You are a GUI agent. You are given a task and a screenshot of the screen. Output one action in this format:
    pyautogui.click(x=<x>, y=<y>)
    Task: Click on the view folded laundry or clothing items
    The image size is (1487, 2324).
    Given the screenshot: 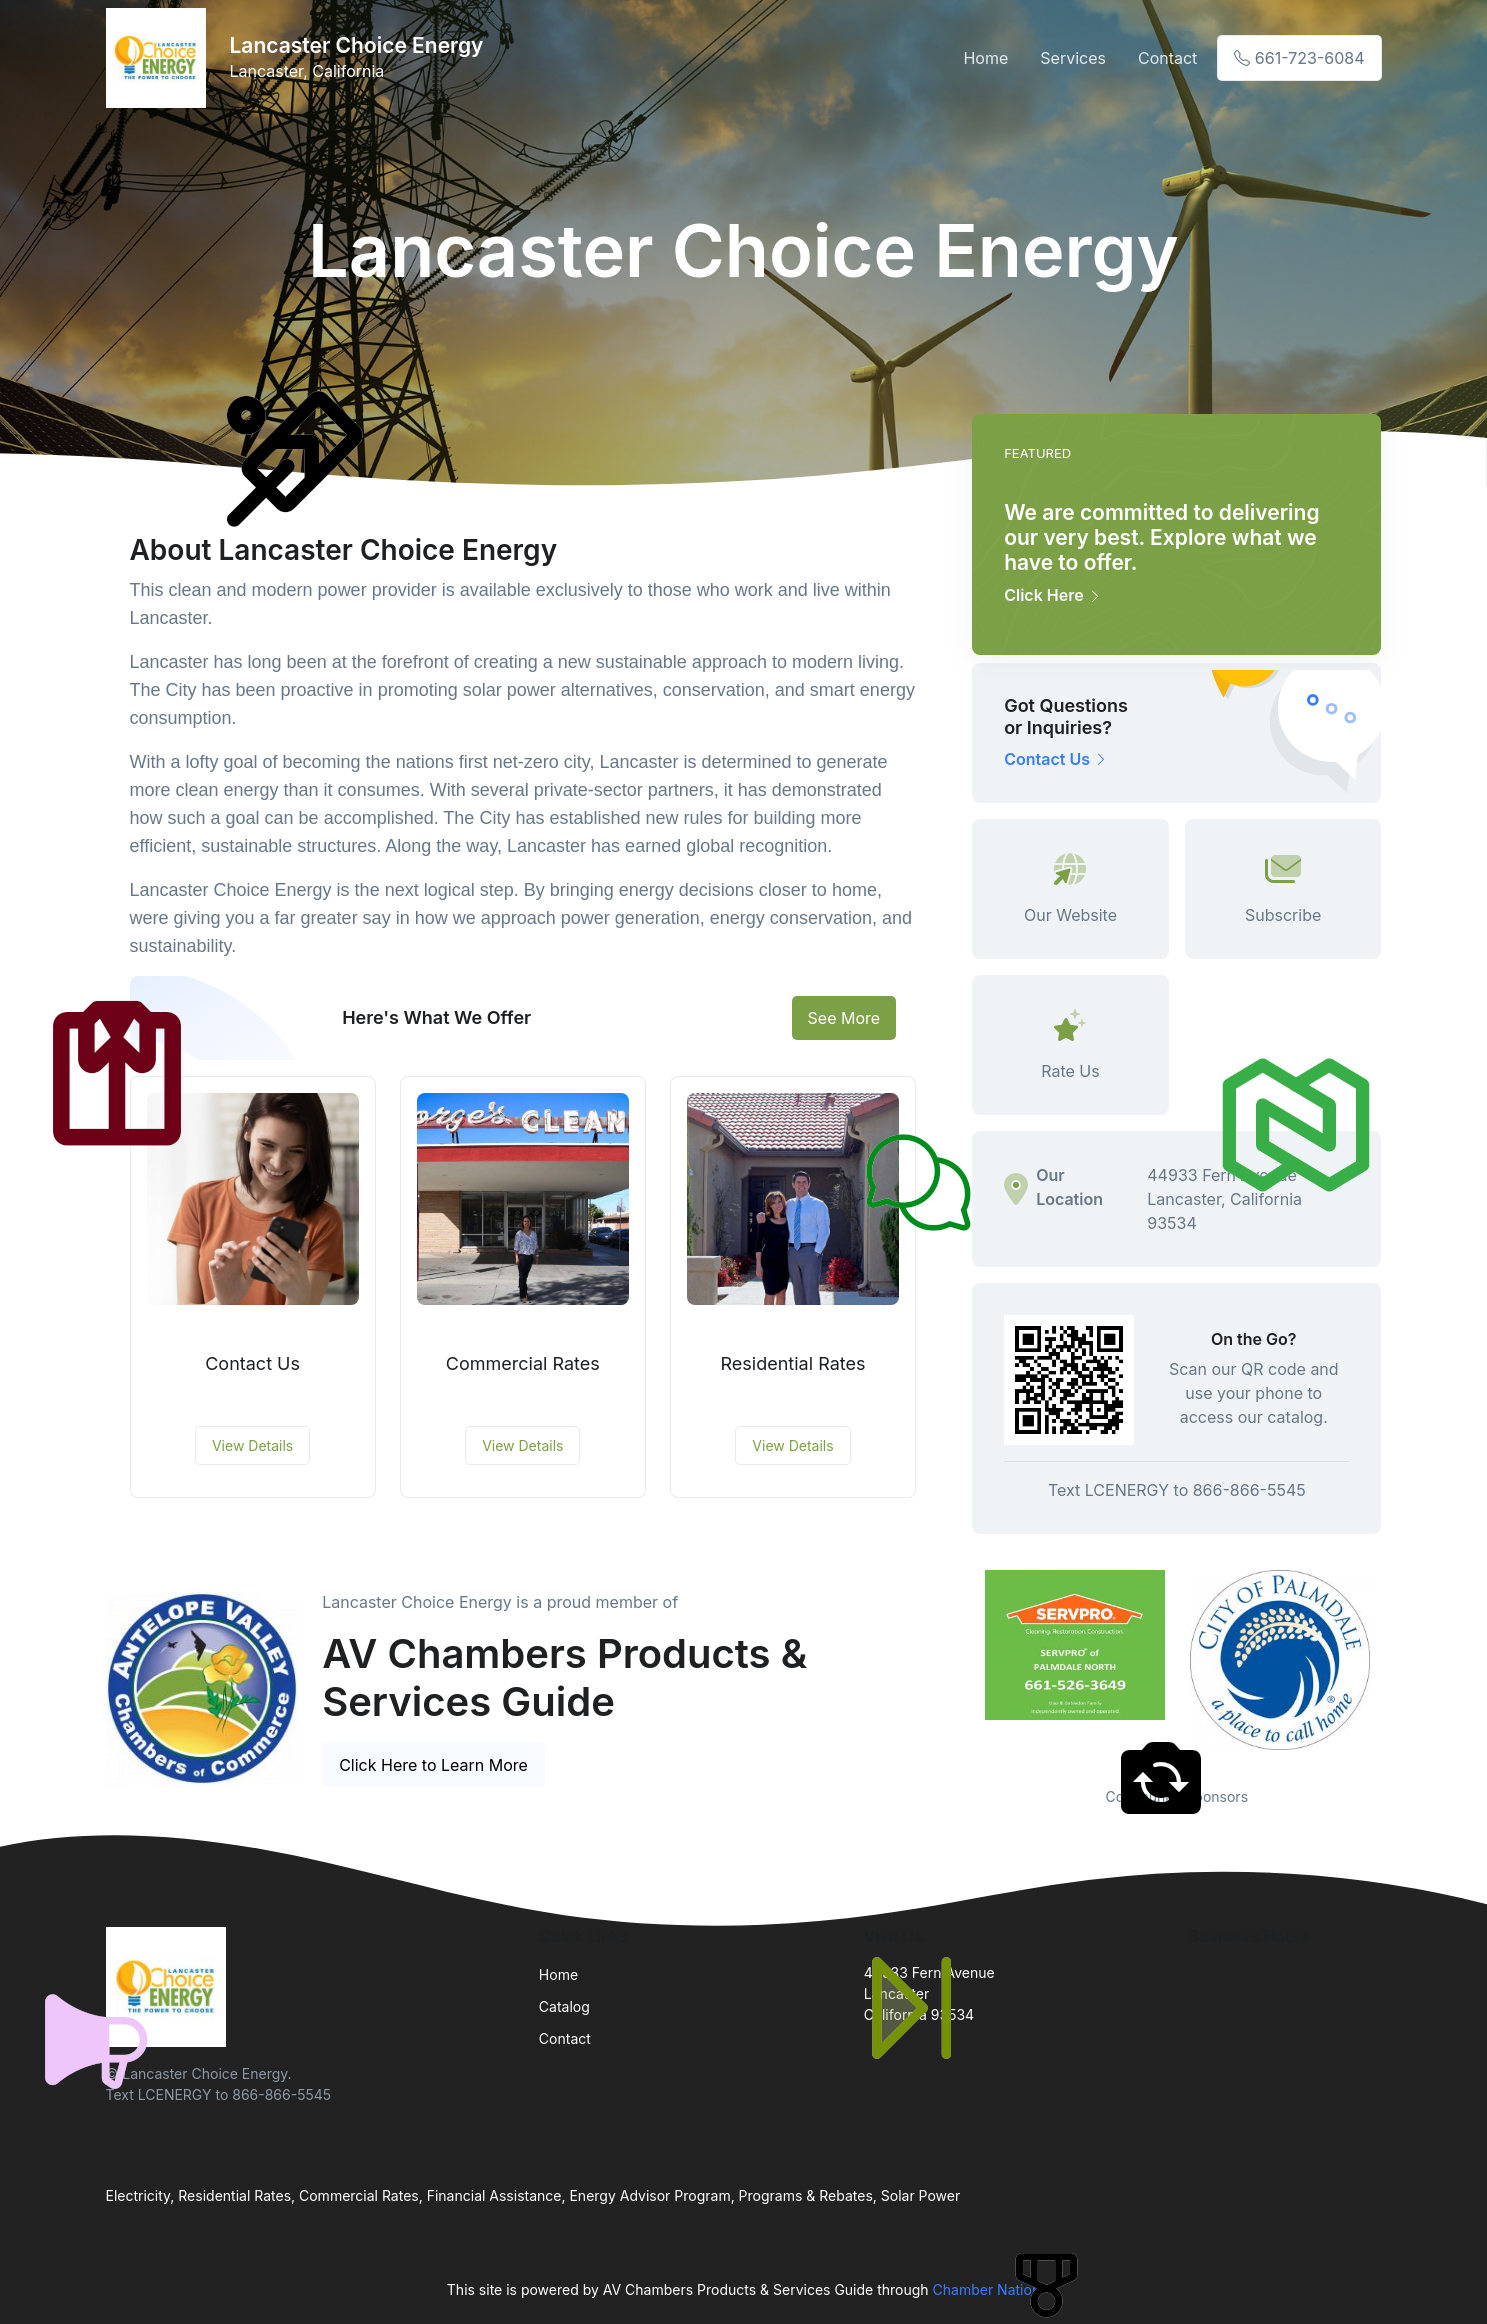 What is the action you would take?
    pyautogui.click(x=117, y=1076)
    